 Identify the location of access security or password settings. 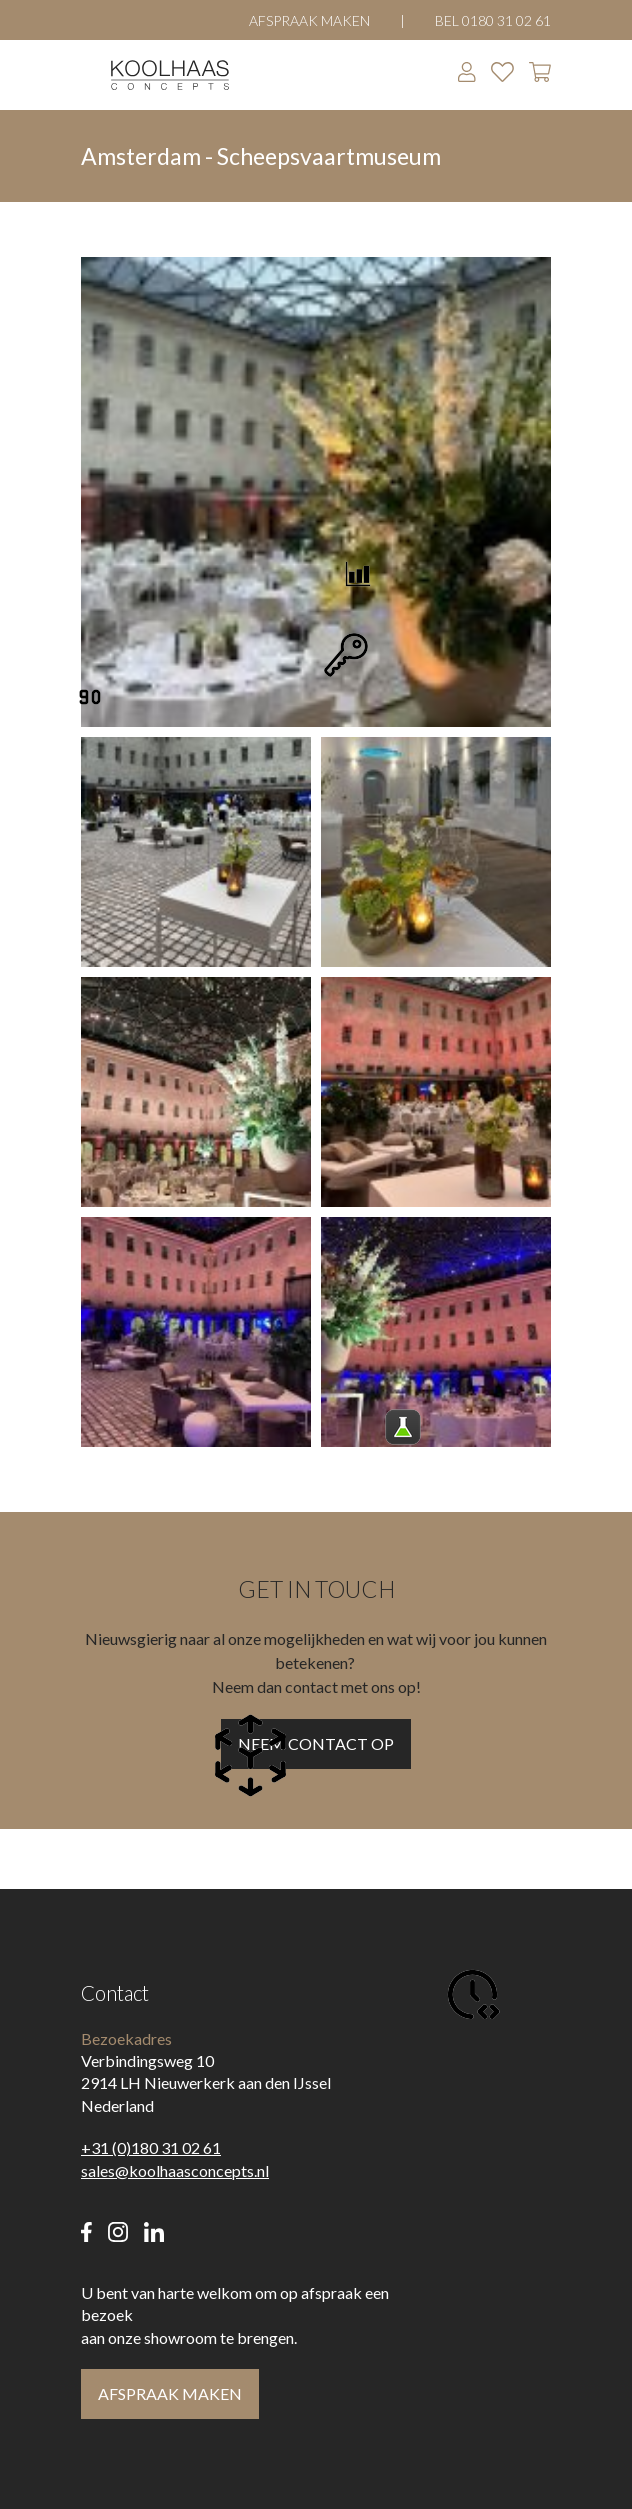
(346, 655).